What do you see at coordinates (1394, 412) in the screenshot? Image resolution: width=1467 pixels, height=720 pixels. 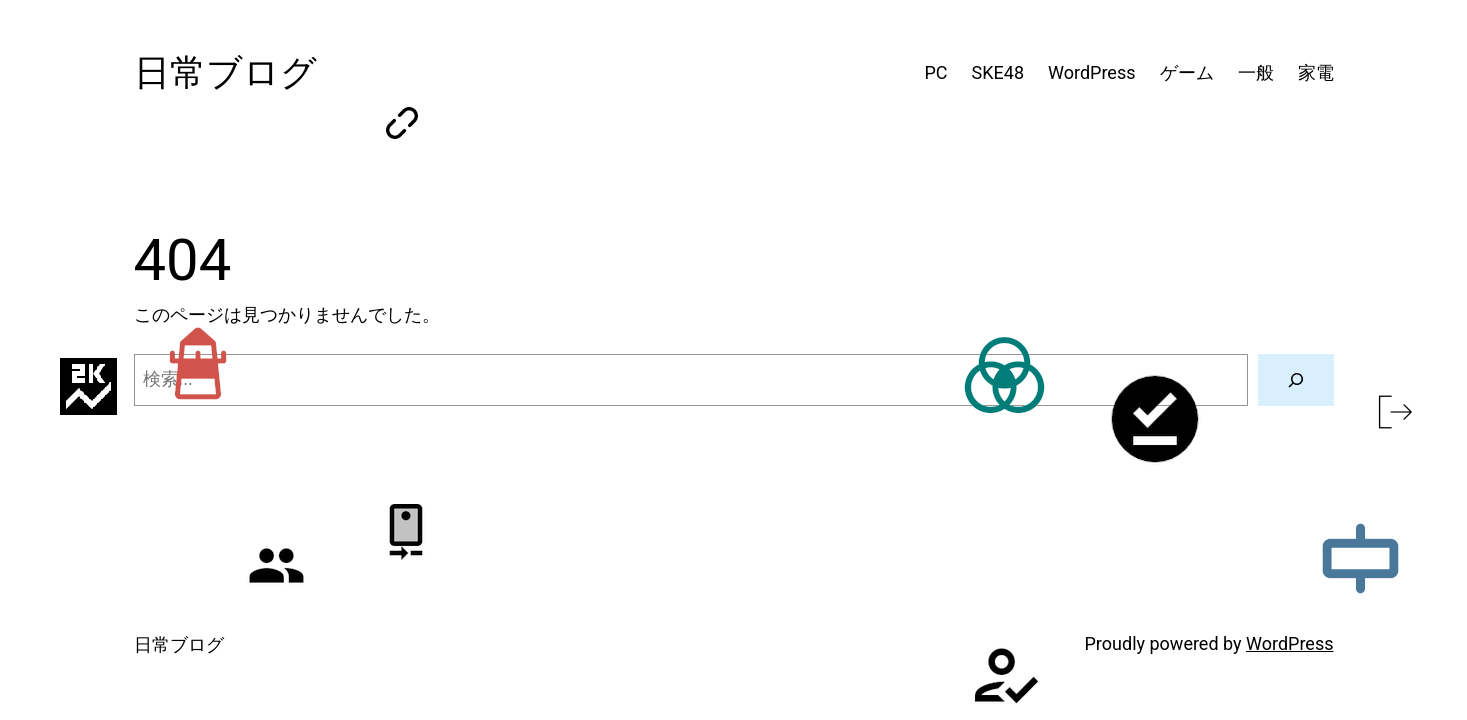 I see `sign out of your account` at bounding box center [1394, 412].